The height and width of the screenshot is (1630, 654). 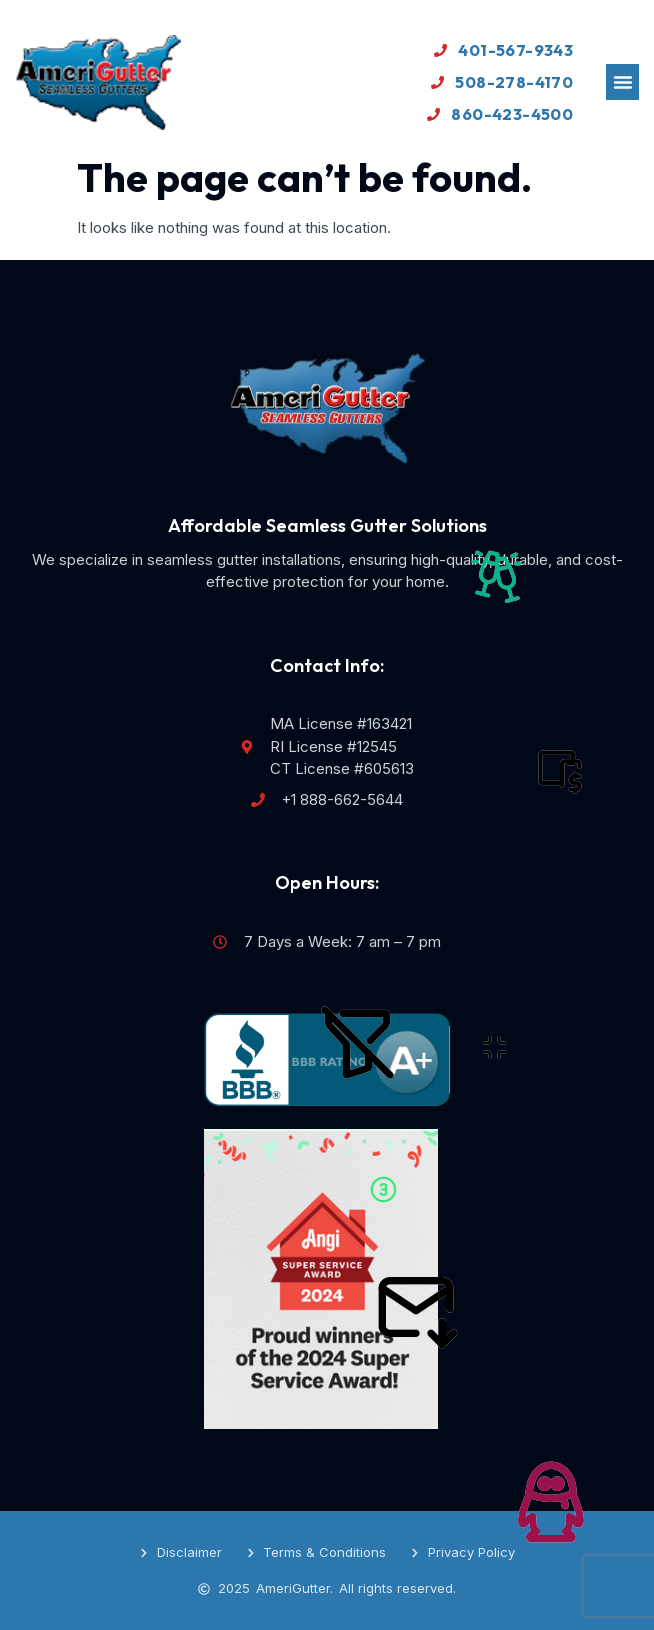 What do you see at coordinates (494, 1047) in the screenshot?
I see `minimize or collapse the current window` at bounding box center [494, 1047].